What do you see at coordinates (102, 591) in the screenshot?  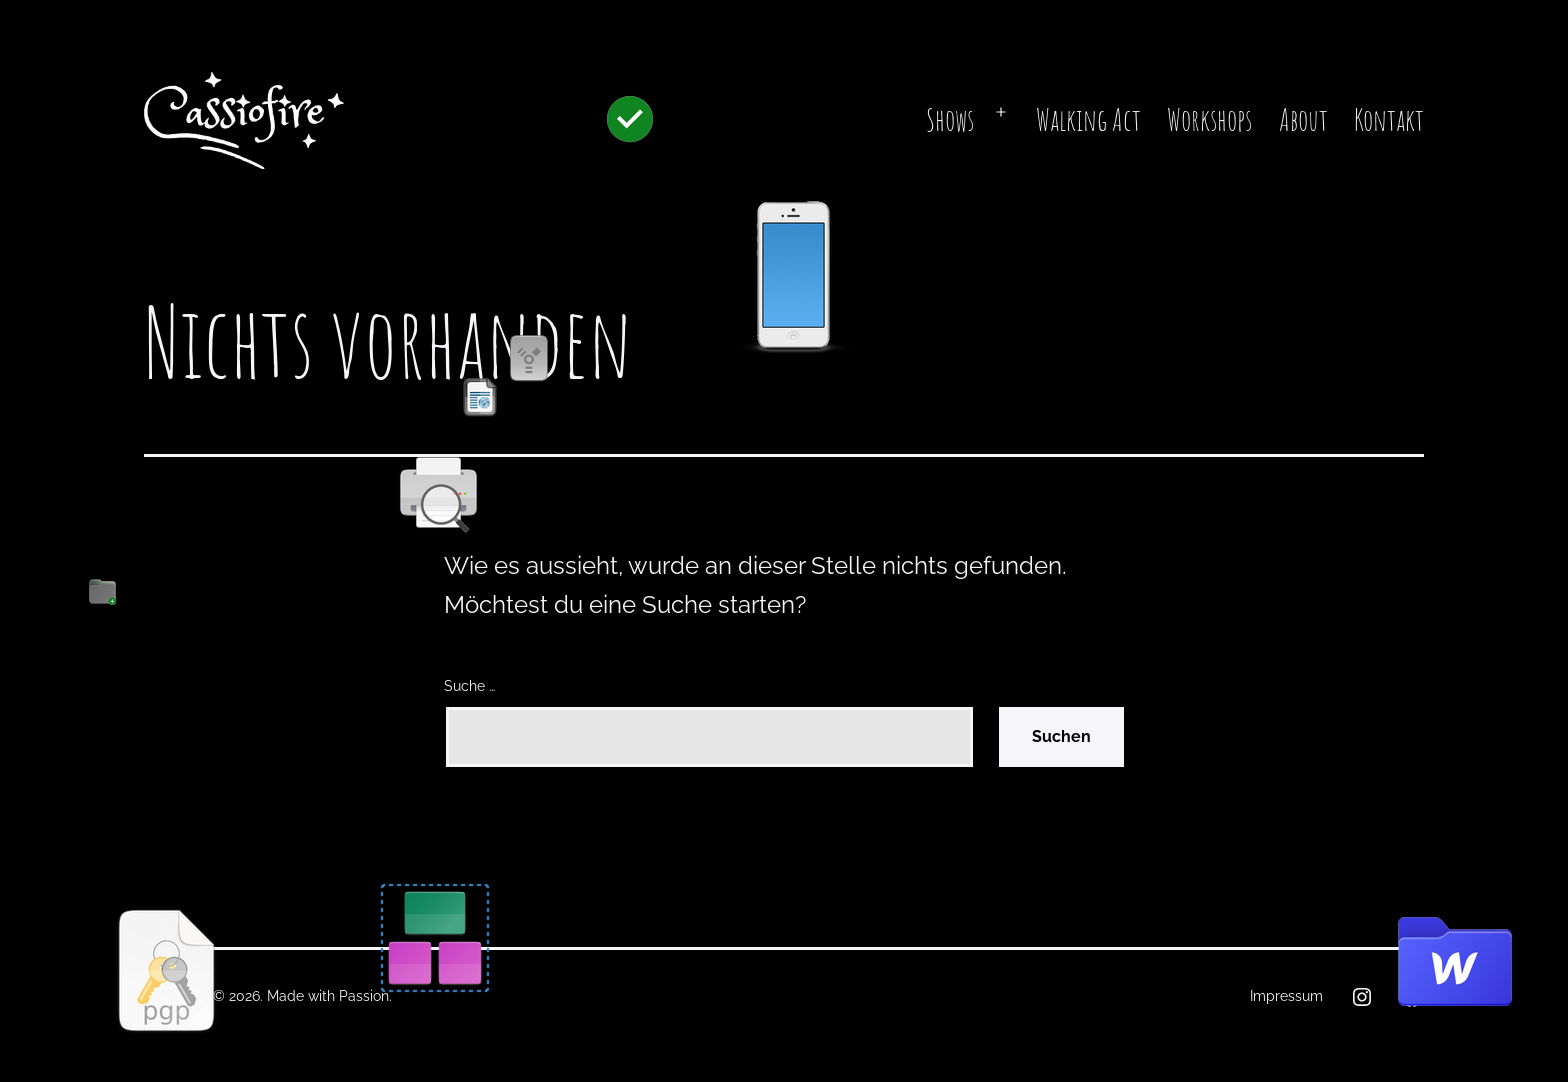 I see `create a new folder` at bounding box center [102, 591].